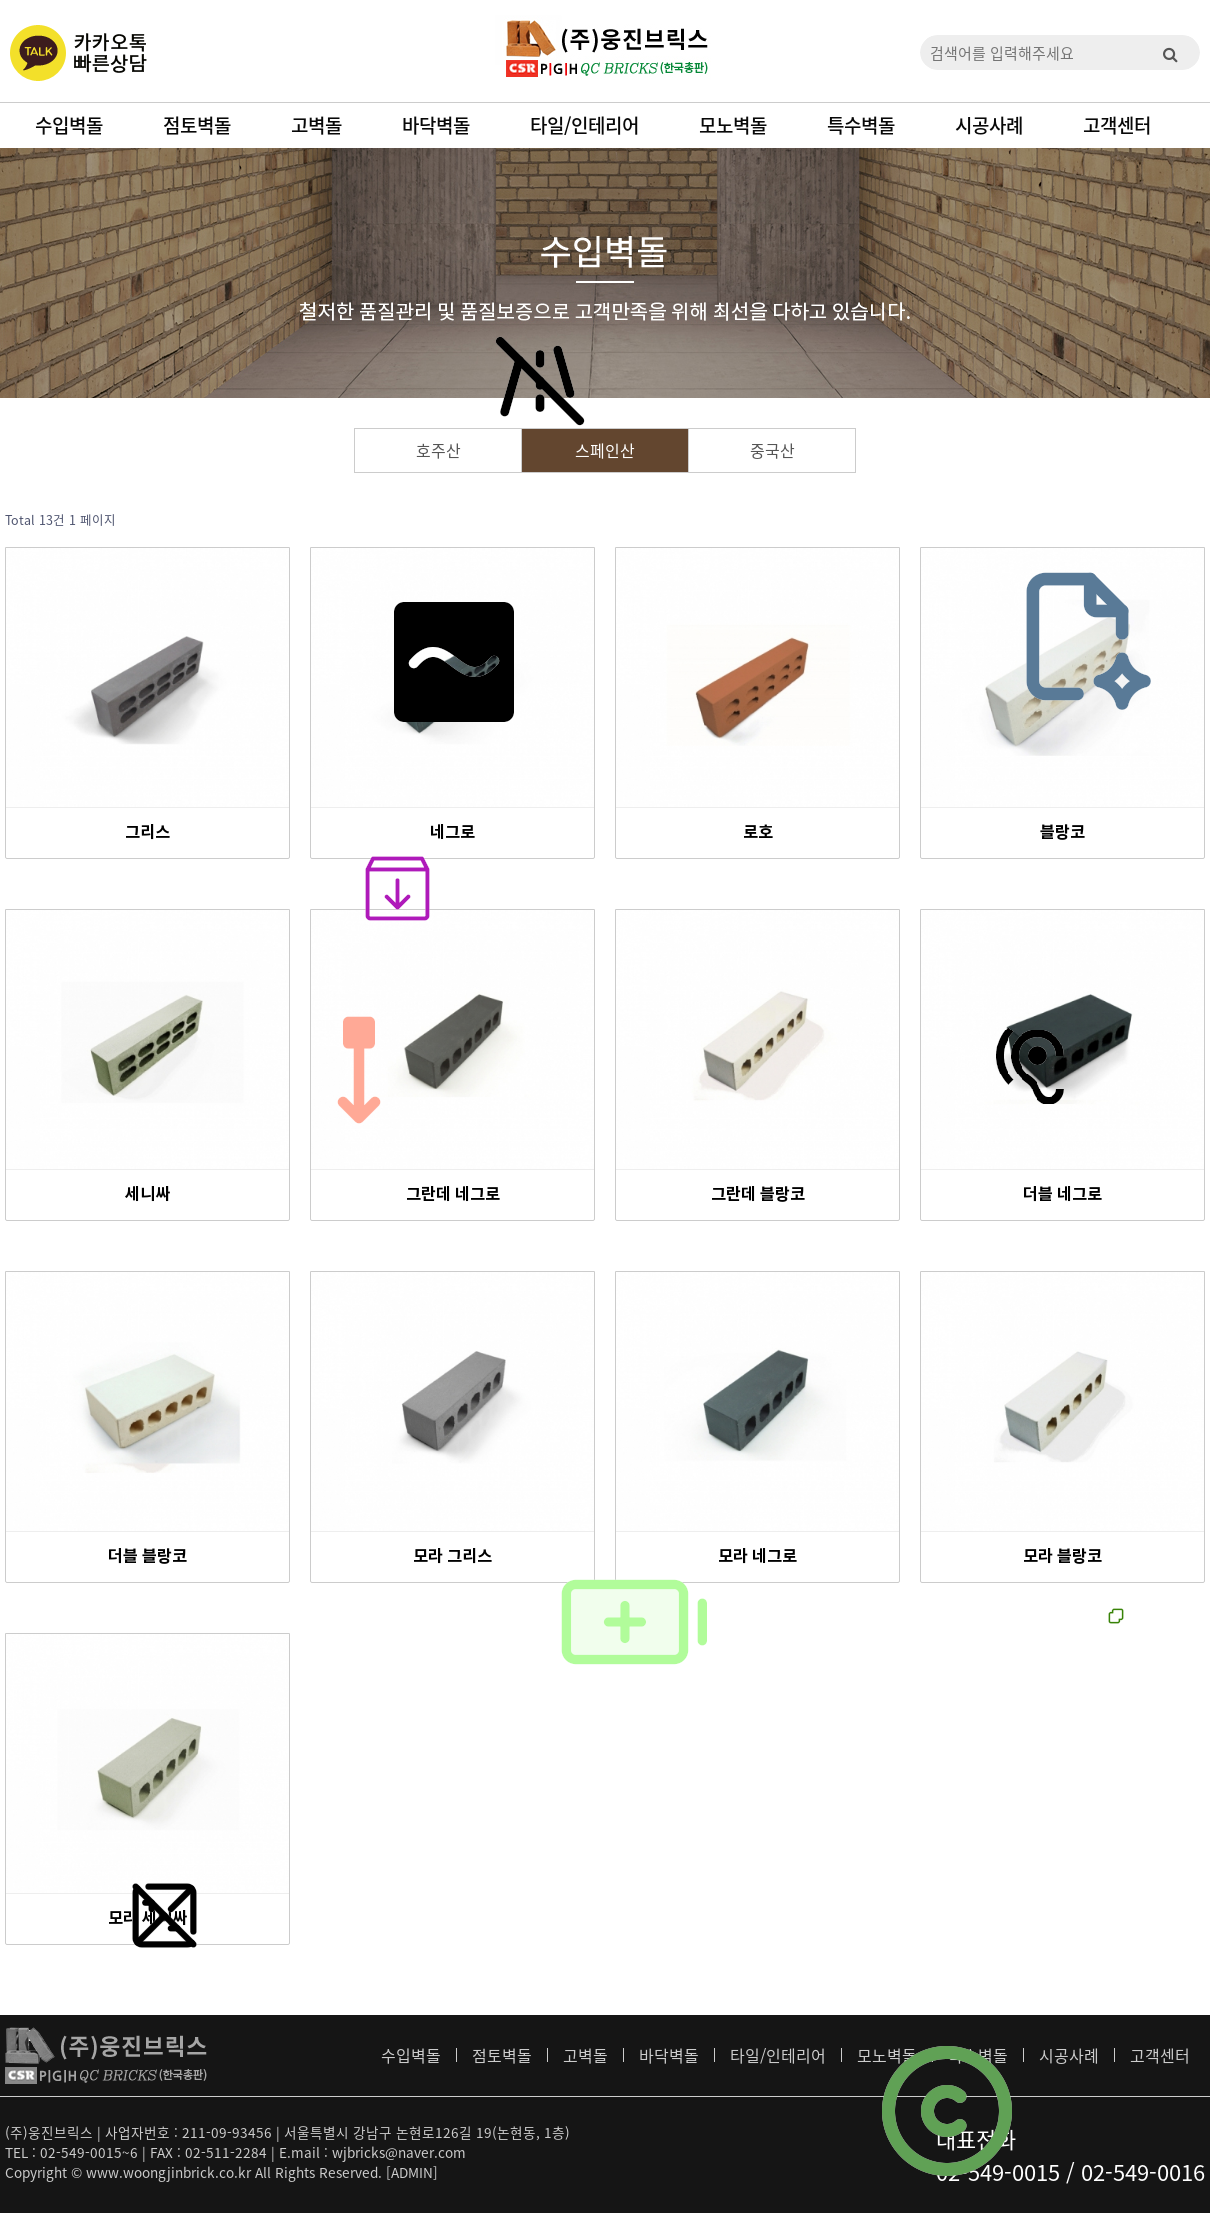 The height and width of the screenshot is (2213, 1210). Describe the element at coordinates (1030, 1067) in the screenshot. I see `access hearing or audio accessibility settings` at that location.